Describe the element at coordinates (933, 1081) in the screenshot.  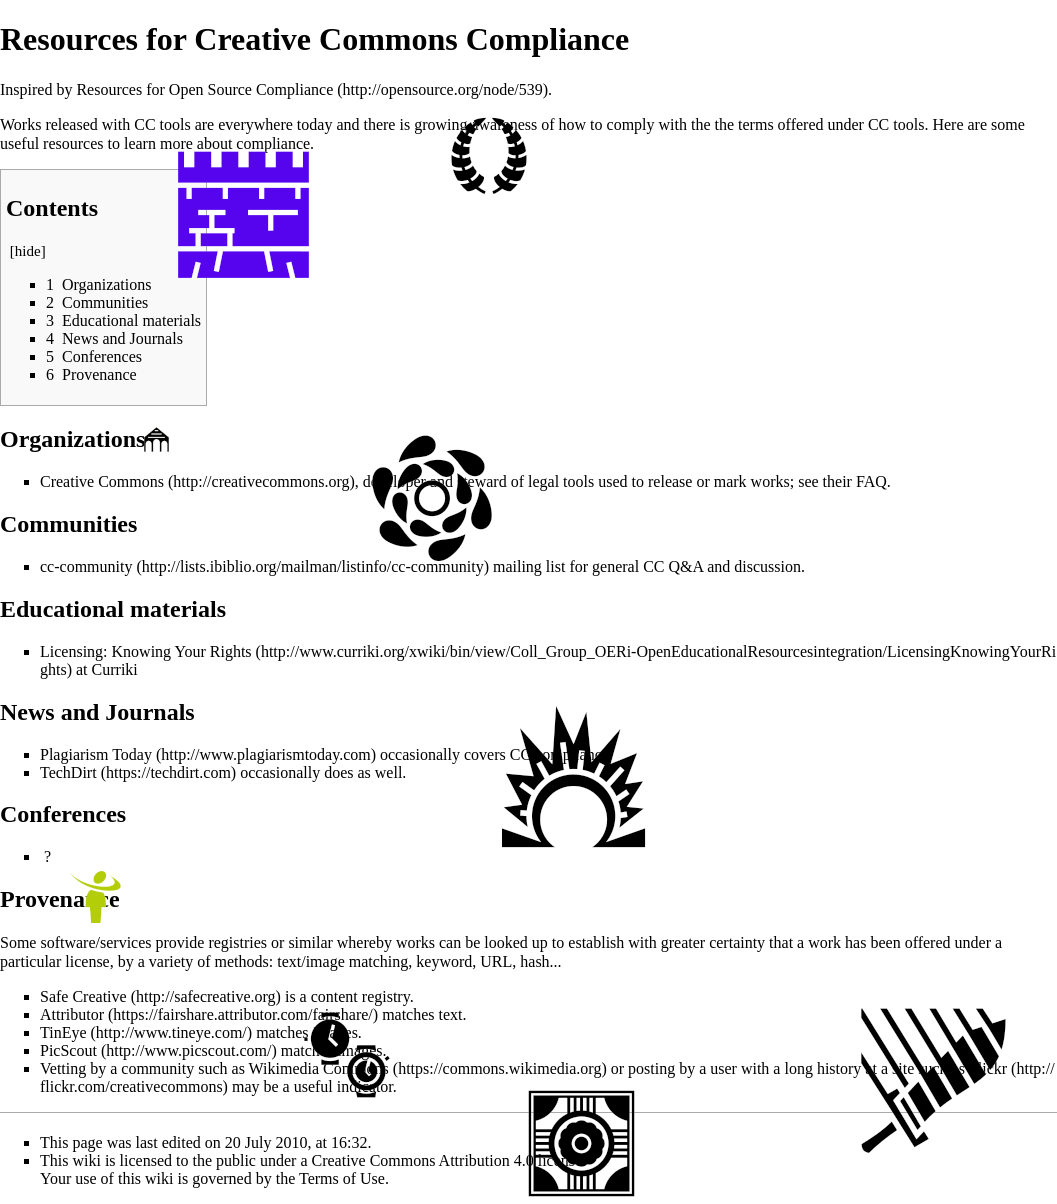
I see `attack or combat action button` at that location.